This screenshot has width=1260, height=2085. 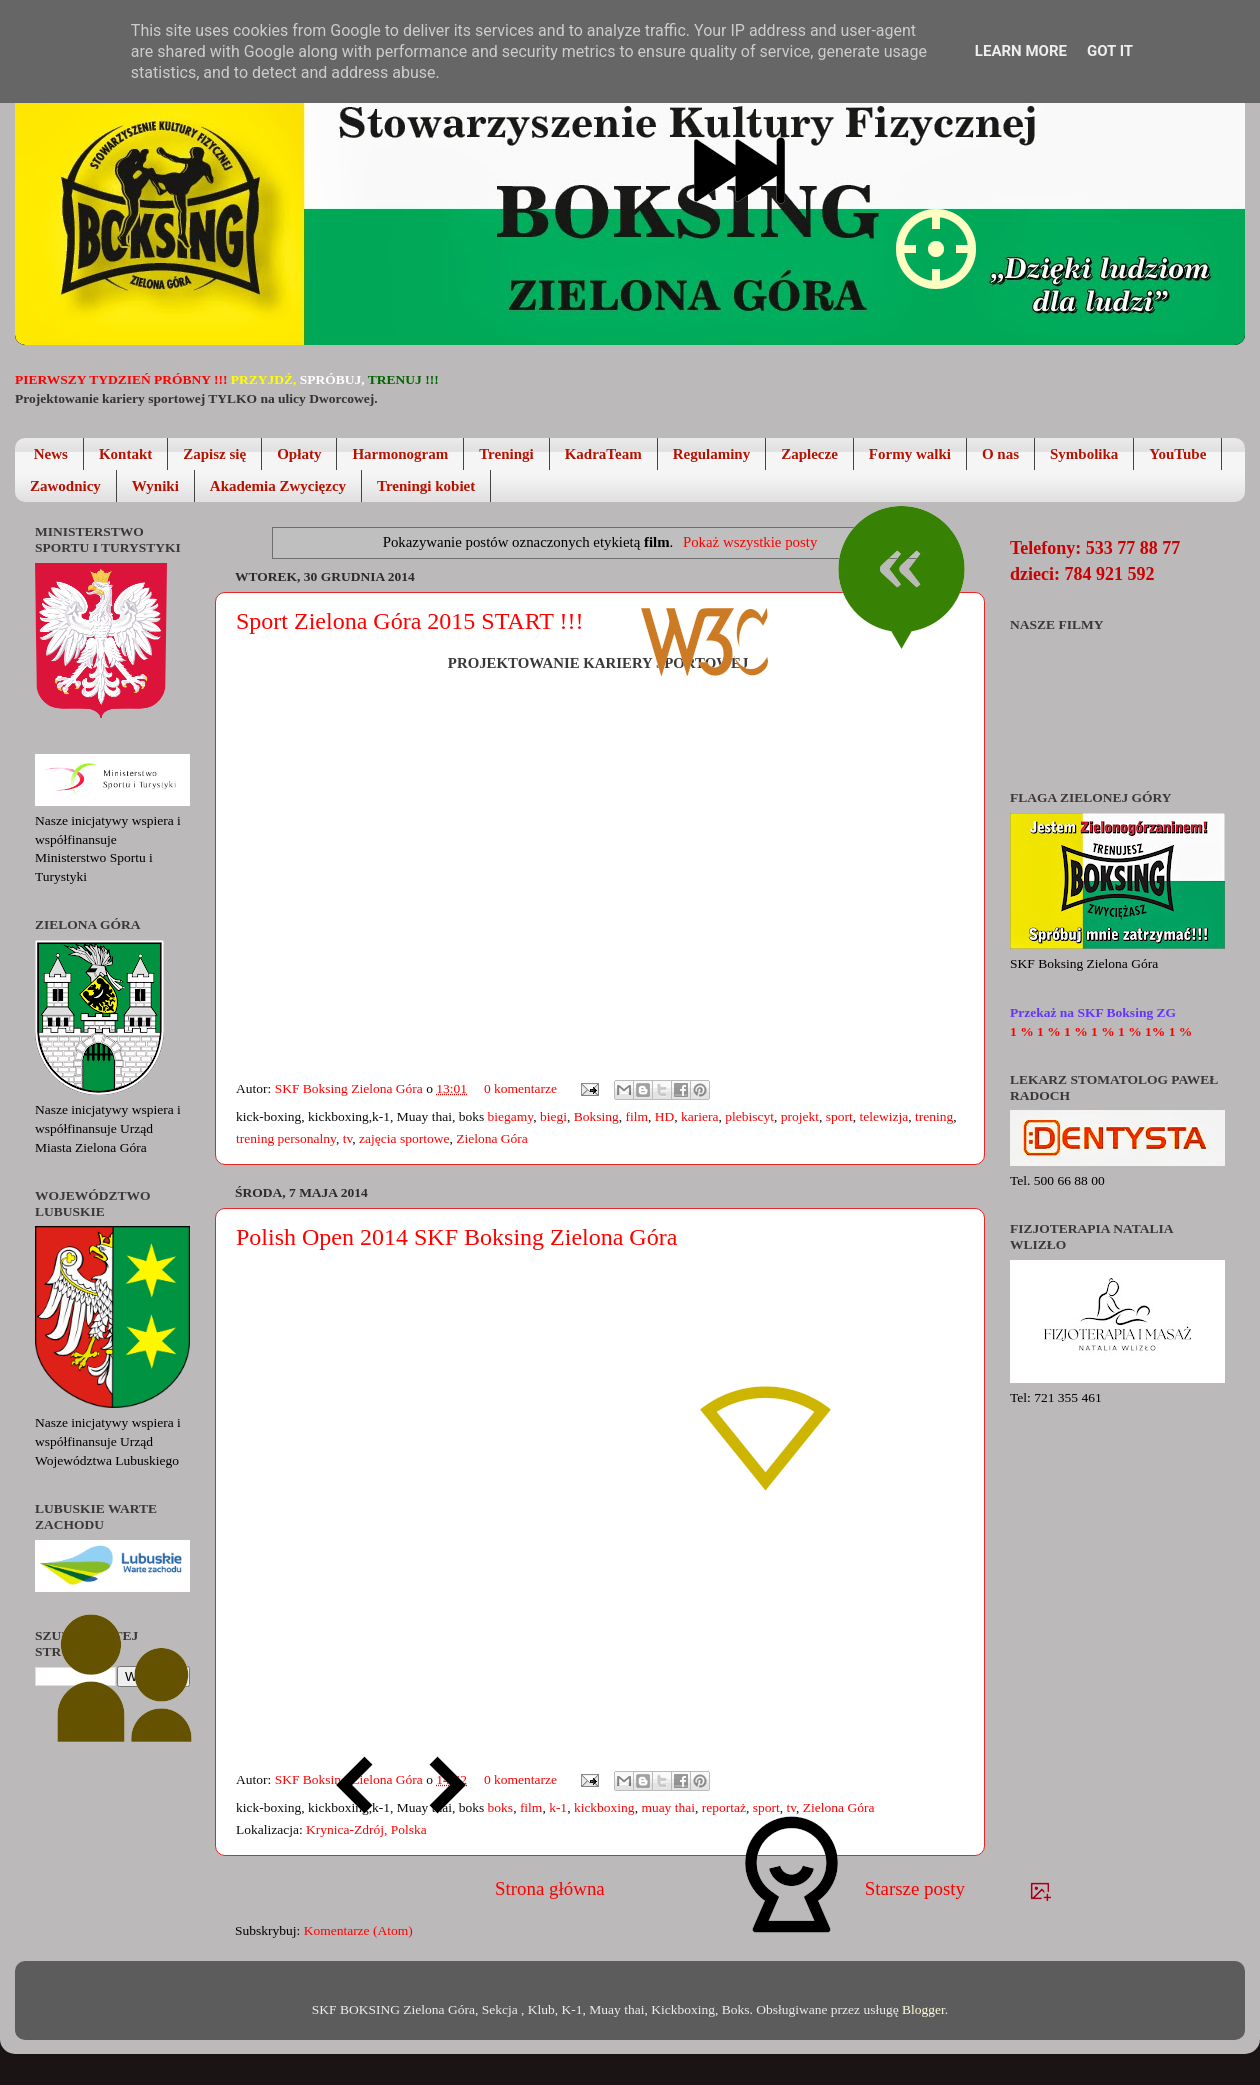 I want to click on world wide web consortium (w3c) logo, so click(x=704, y=639).